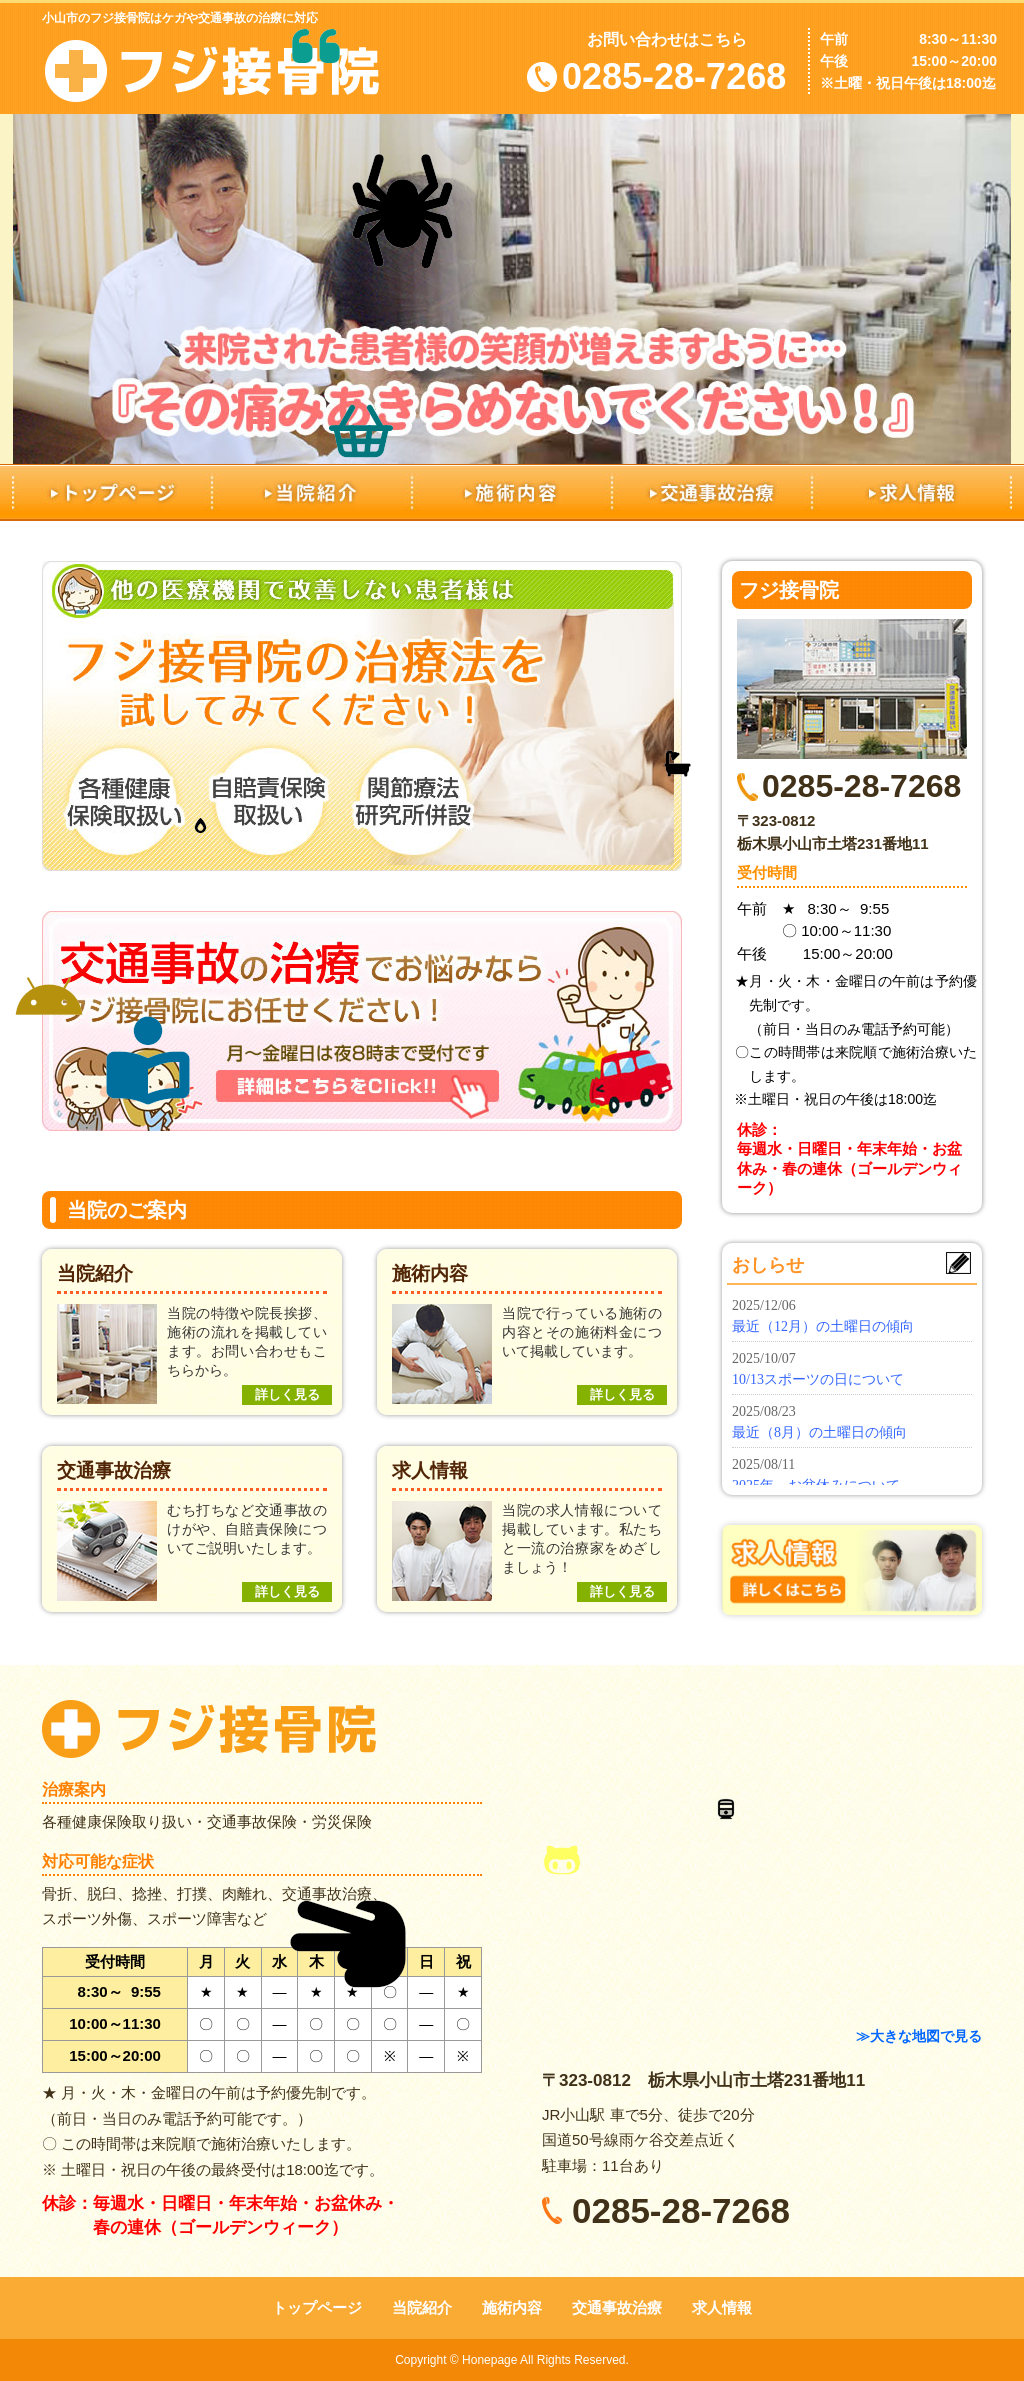 Image resolution: width=1024 pixels, height=2381 pixels. What do you see at coordinates (402, 210) in the screenshot?
I see `indicates bug or error in the system` at bounding box center [402, 210].